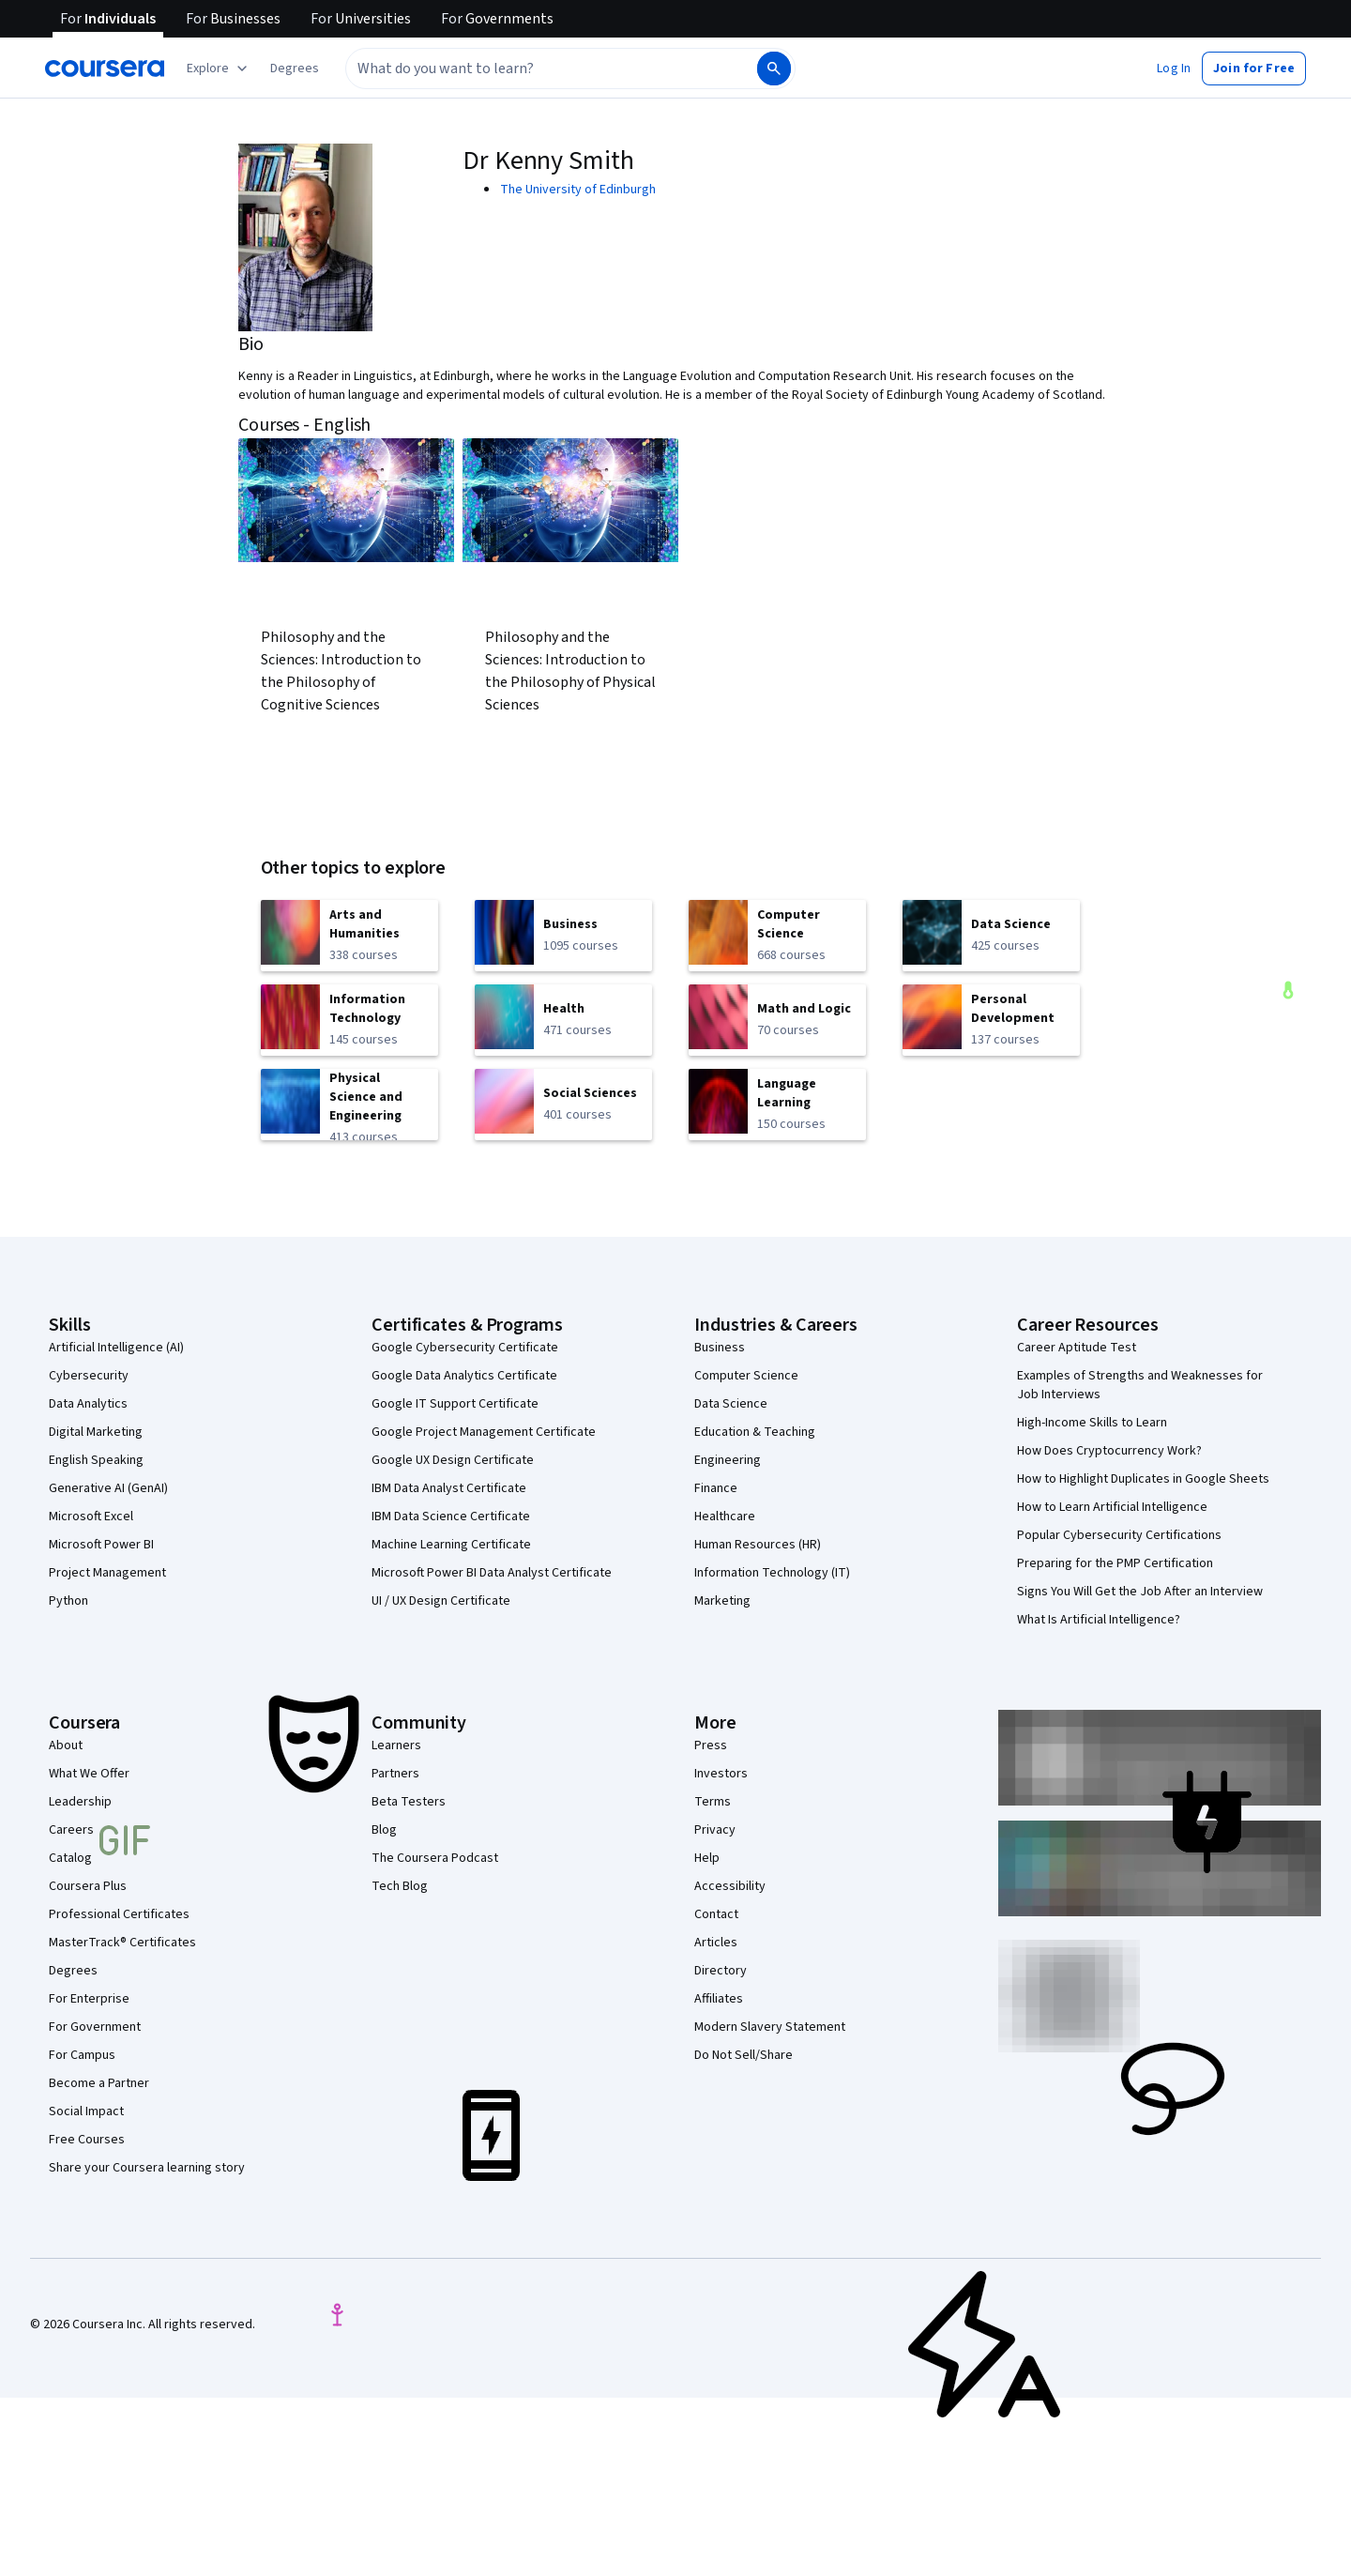  I want to click on insert a GIF into your message, so click(124, 1840).